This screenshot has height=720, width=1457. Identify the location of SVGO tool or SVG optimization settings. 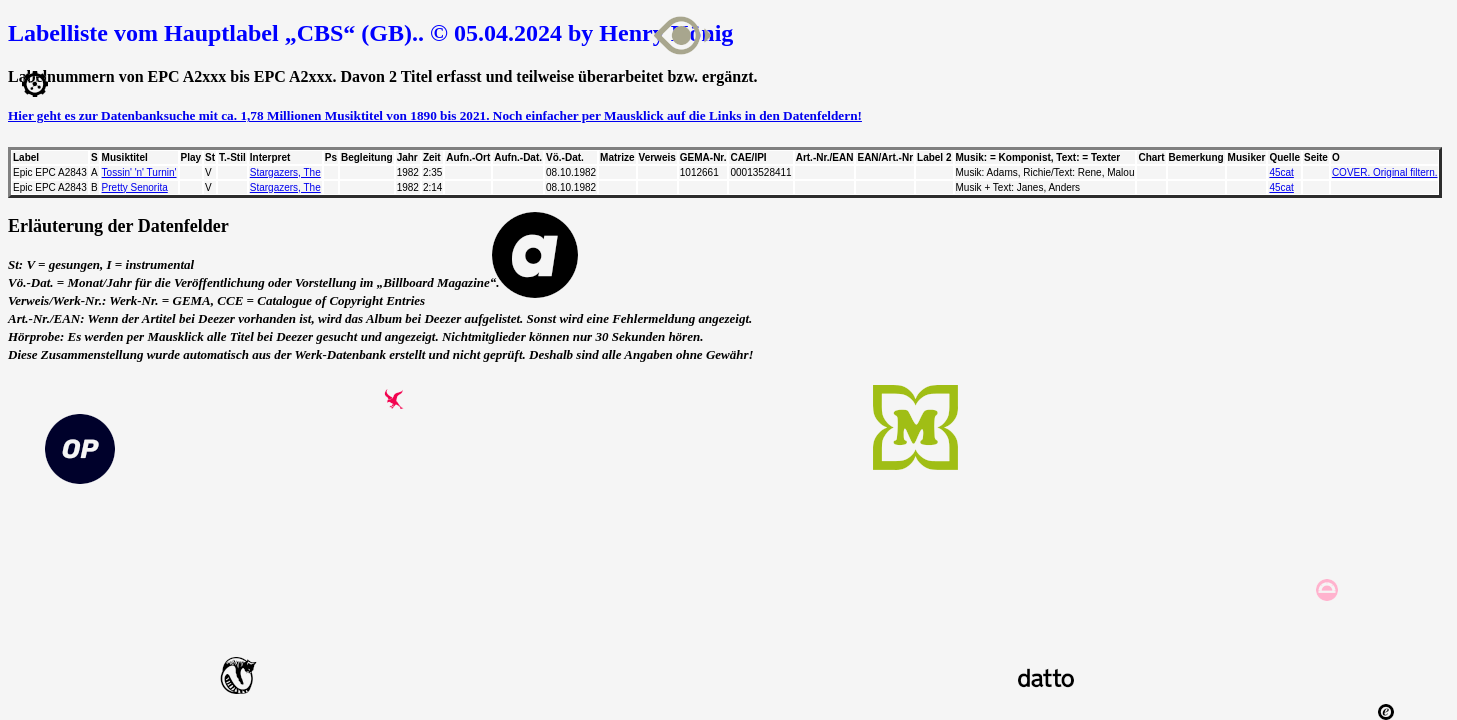
(35, 84).